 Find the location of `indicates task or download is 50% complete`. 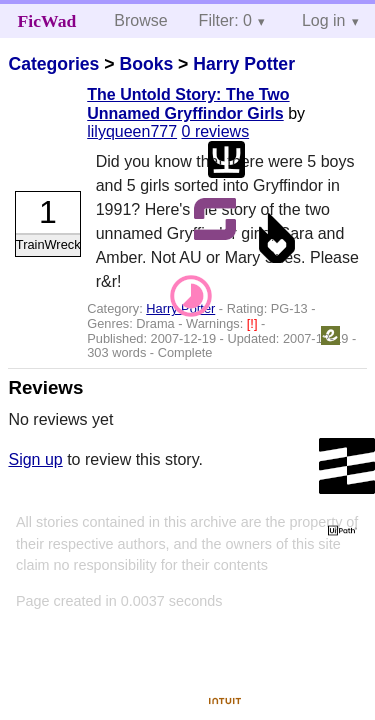

indicates task or download is 50% complete is located at coordinates (191, 296).